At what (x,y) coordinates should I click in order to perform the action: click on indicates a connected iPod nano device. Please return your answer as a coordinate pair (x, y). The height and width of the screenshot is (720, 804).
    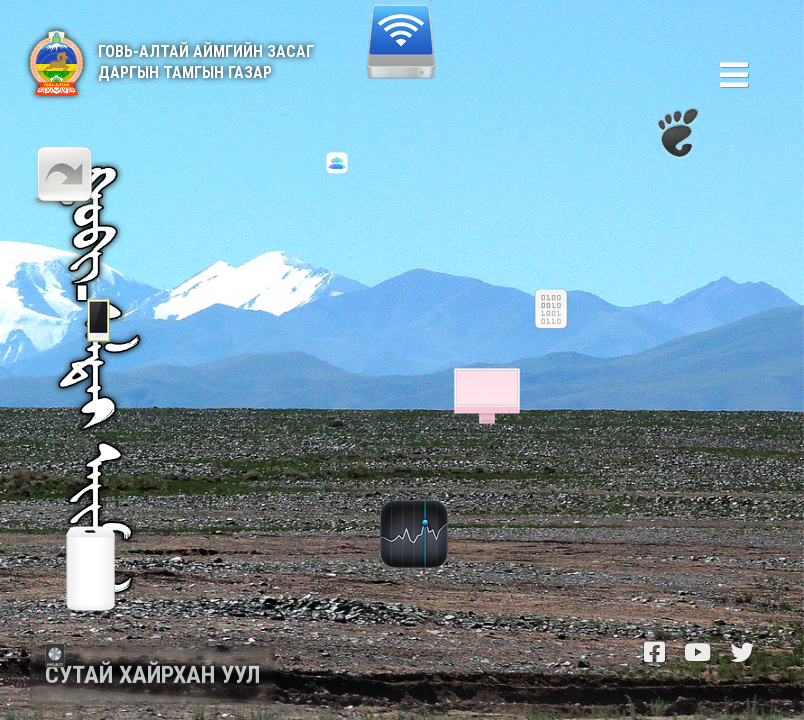
    Looking at the image, I should click on (98, 320).